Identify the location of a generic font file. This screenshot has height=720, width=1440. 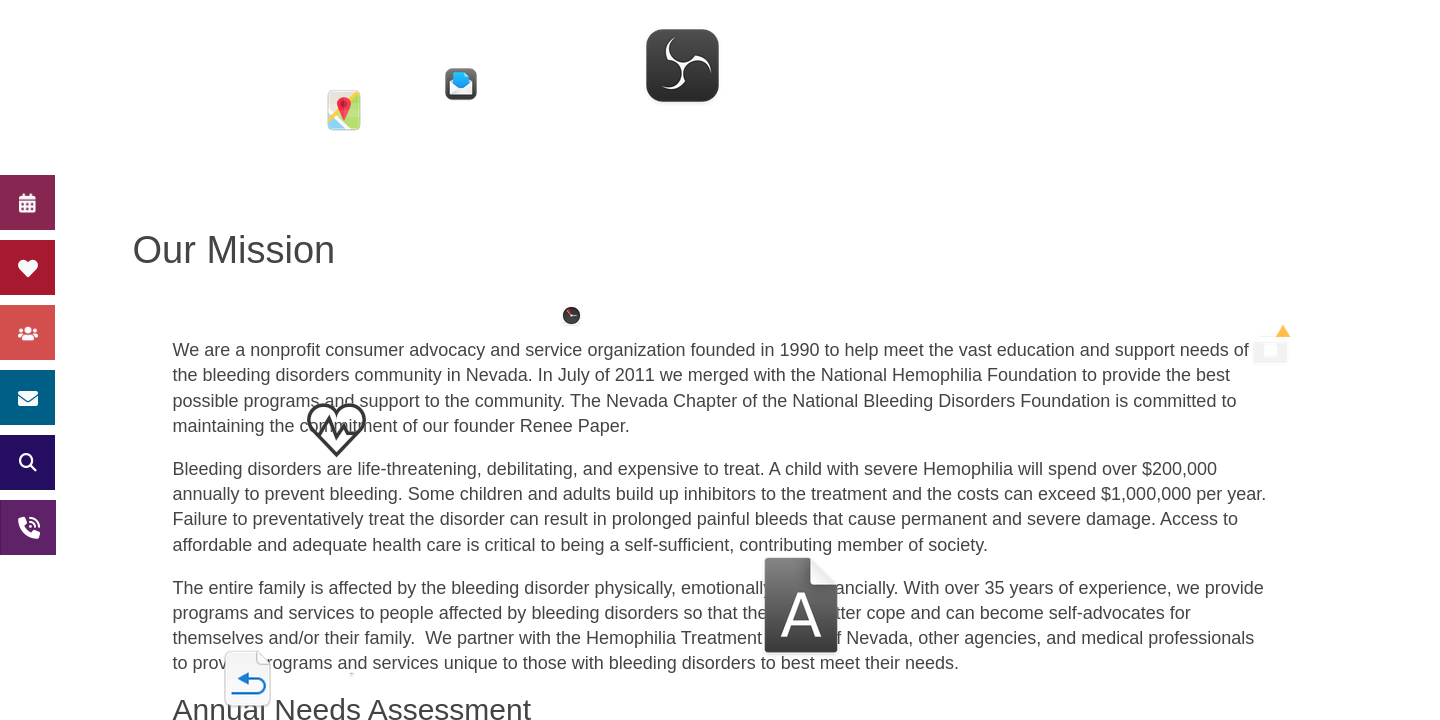
(801, 607).